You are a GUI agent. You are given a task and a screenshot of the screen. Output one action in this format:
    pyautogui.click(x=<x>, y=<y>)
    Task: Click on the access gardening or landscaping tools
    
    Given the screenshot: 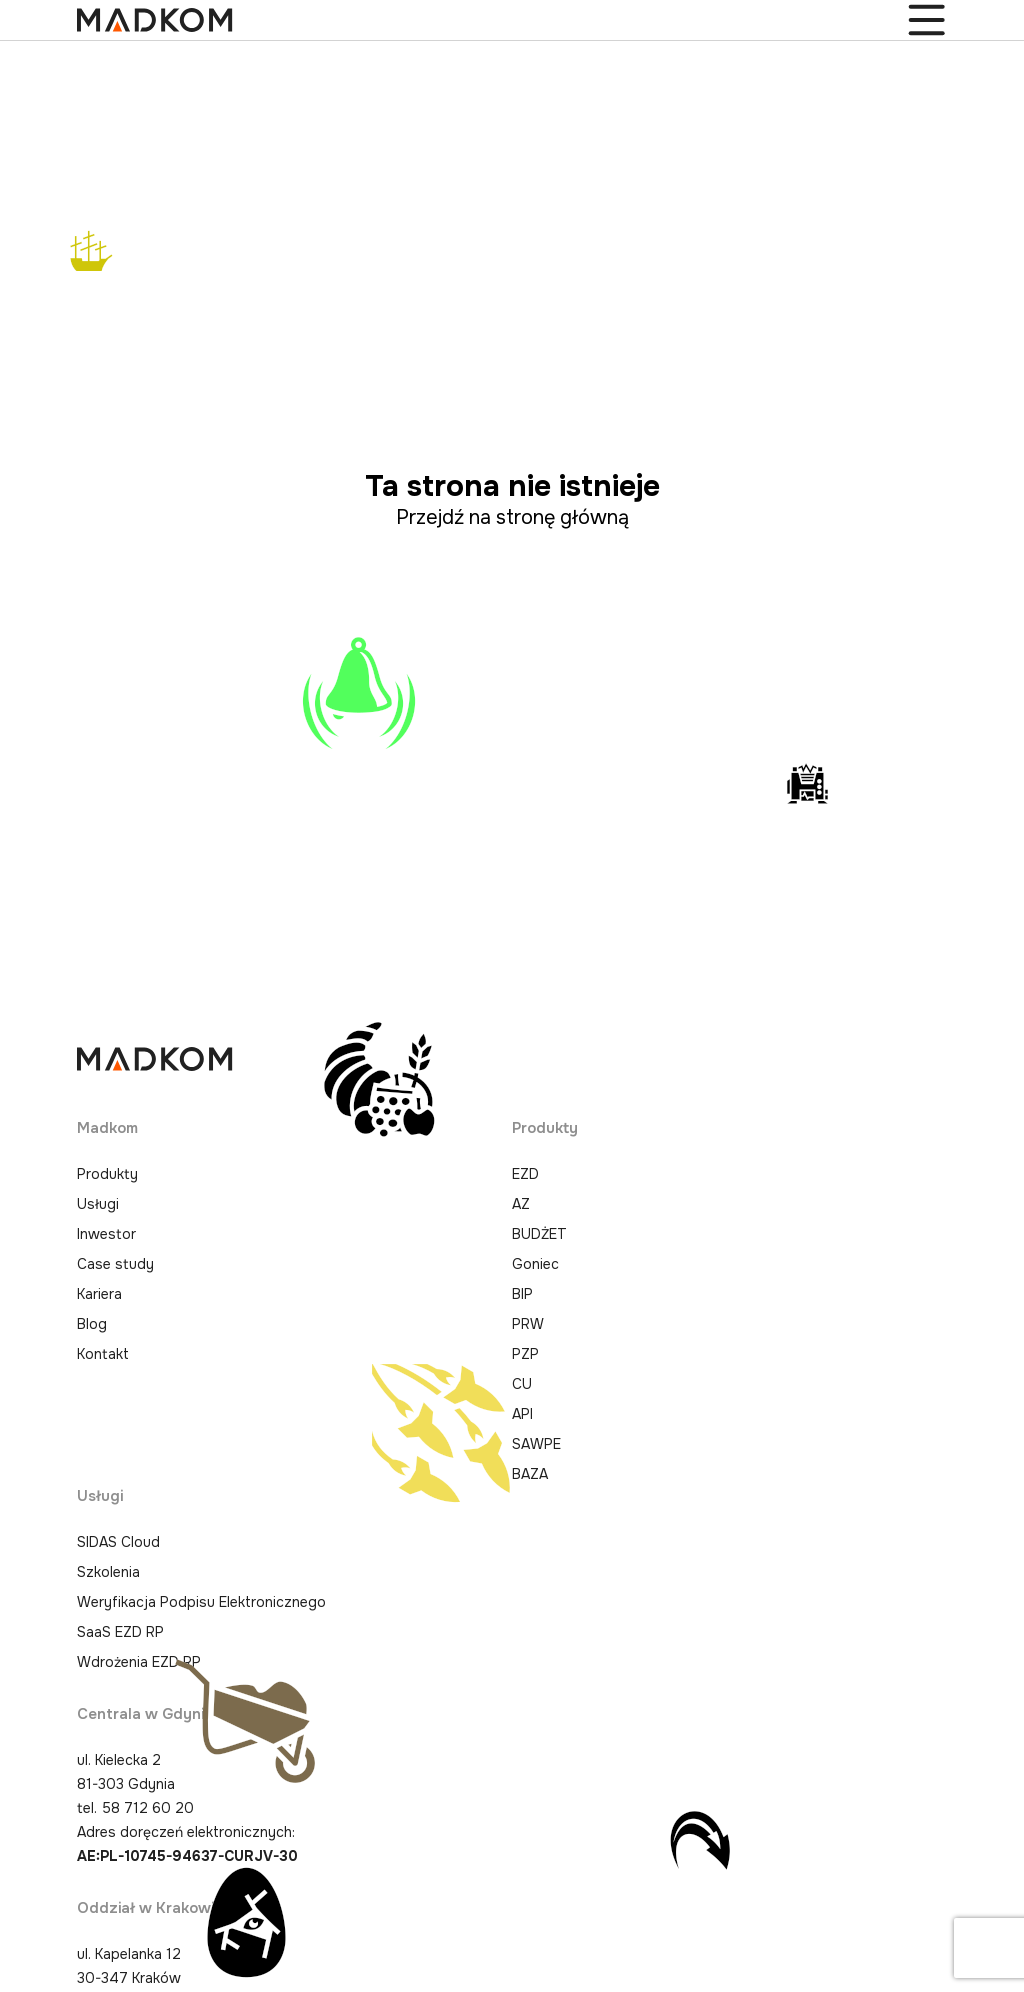 What is the action you would take?
    pyautogui.click(x=243, y=1722)
    